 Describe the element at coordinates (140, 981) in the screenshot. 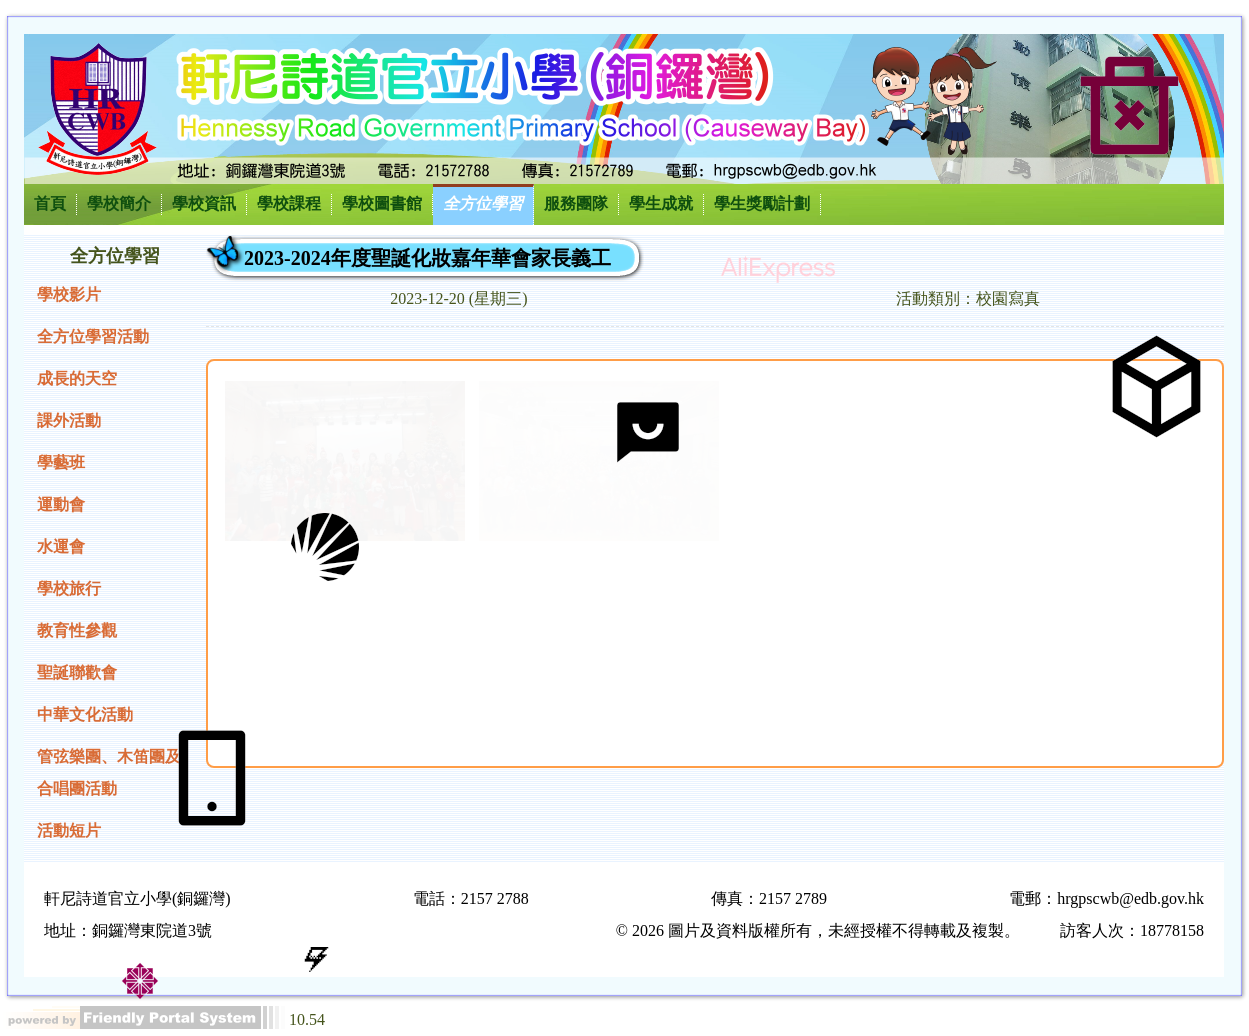

I see `centos linux distribution logo` at that location.